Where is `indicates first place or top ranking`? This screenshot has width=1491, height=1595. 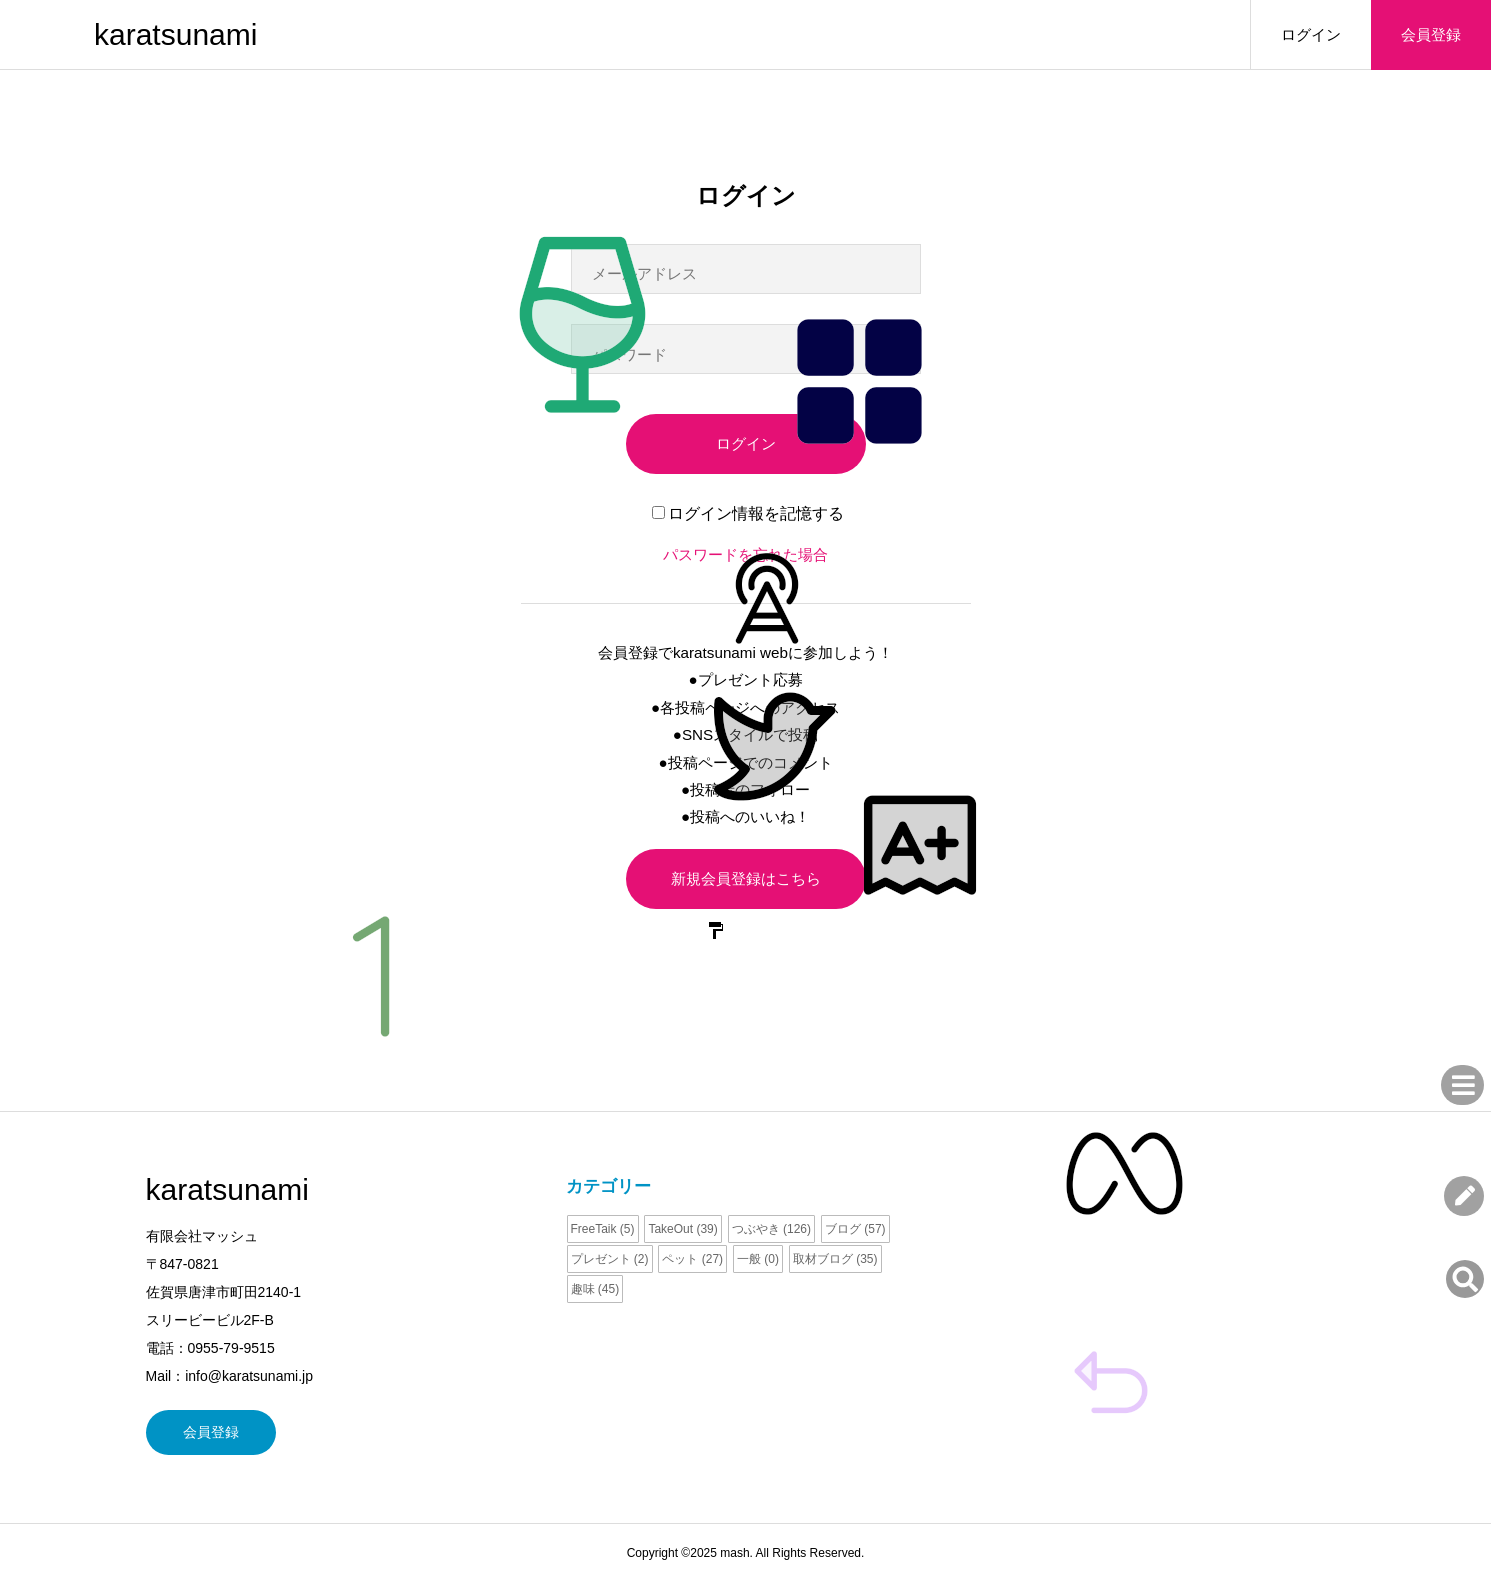 indicates first place or top ranking is located at coordinates (379, 976).